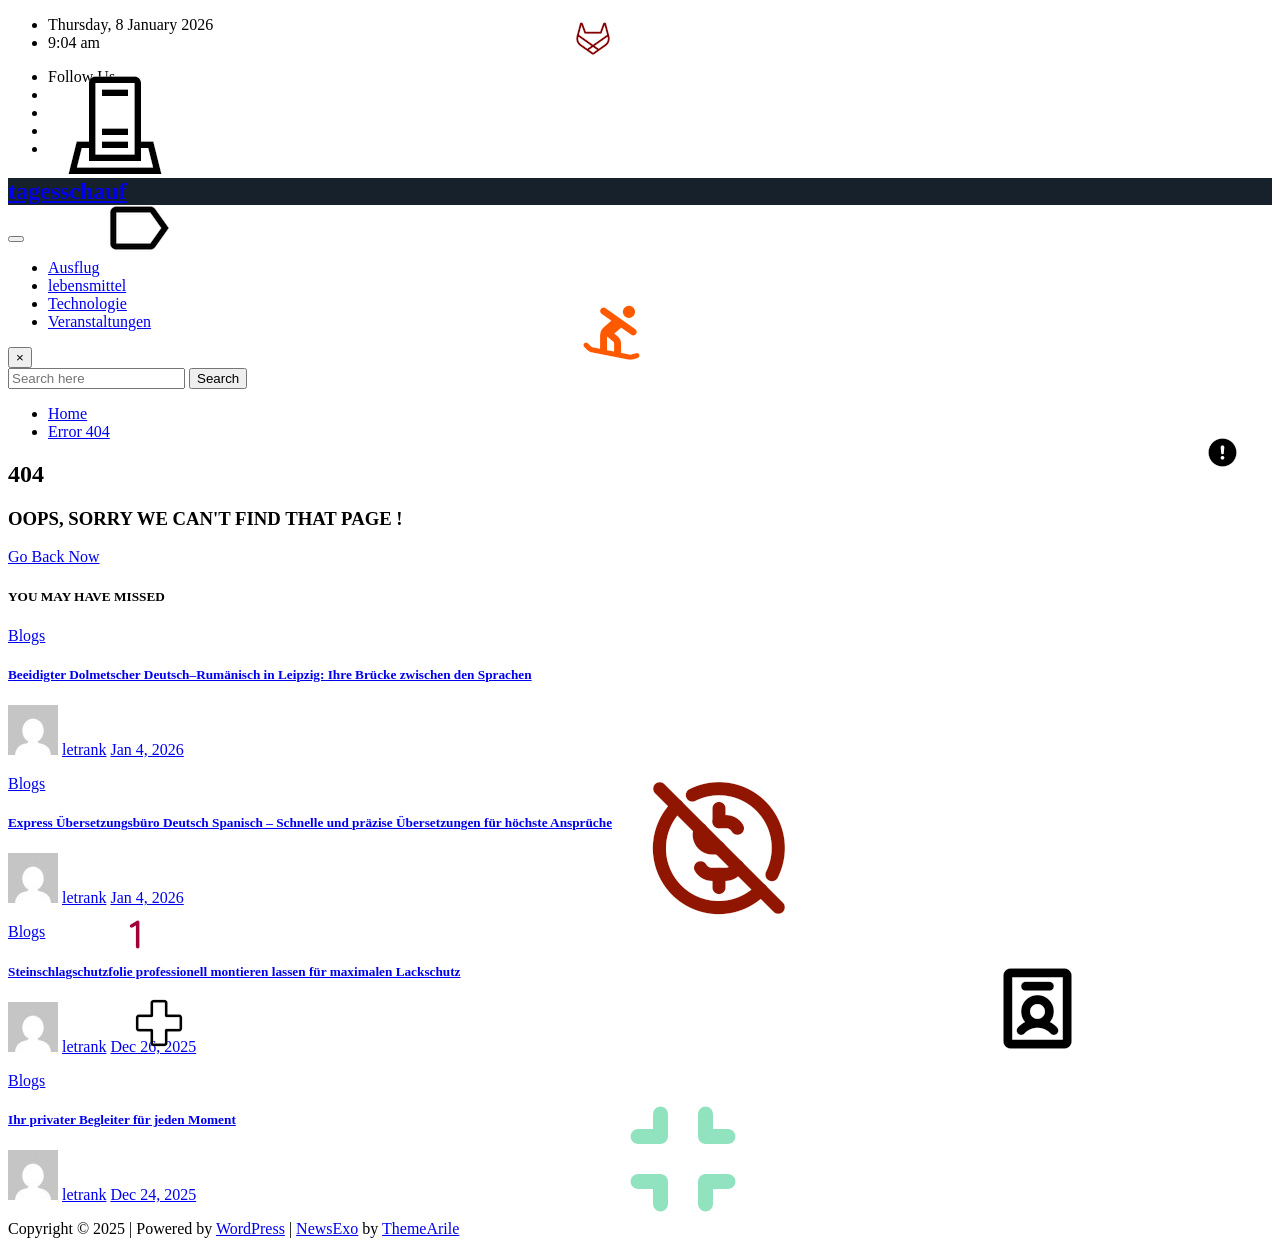 Image resolution: width=1280 pixels, height=1254 pixels. Describe the element at coordinates (115, 122) in the screenshot. I see `view server environment settings` at that location.